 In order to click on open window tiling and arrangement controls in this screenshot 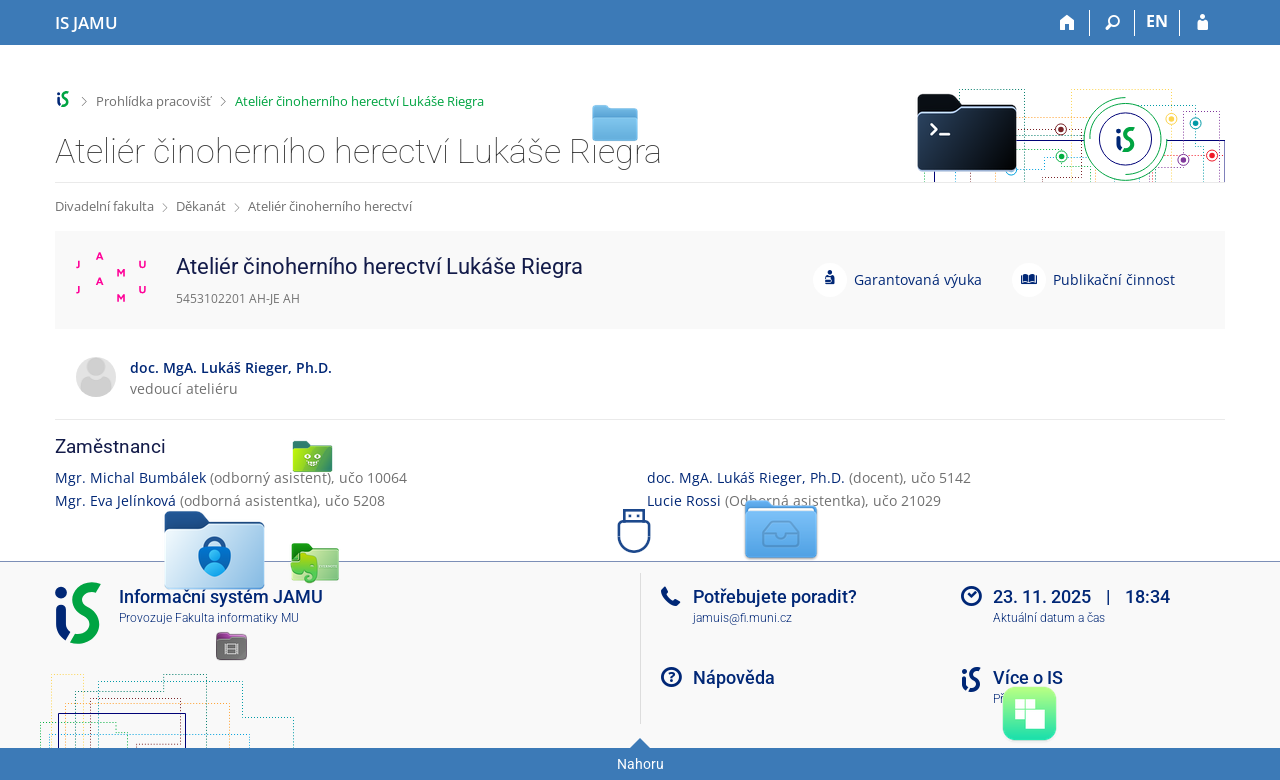, I will do `click(1029, 713)`.